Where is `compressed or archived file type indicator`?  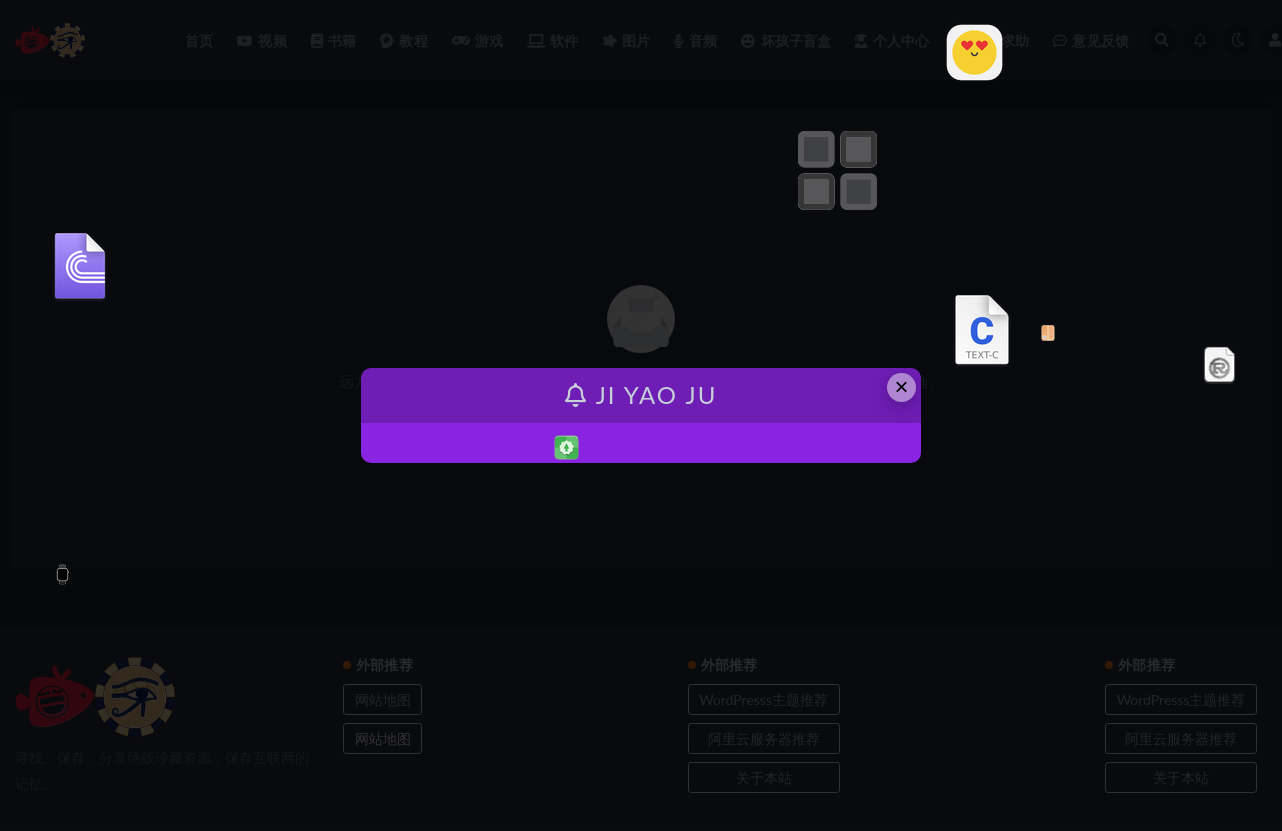
compressed or archived file type indicator is located at coordinates (1048, 333).